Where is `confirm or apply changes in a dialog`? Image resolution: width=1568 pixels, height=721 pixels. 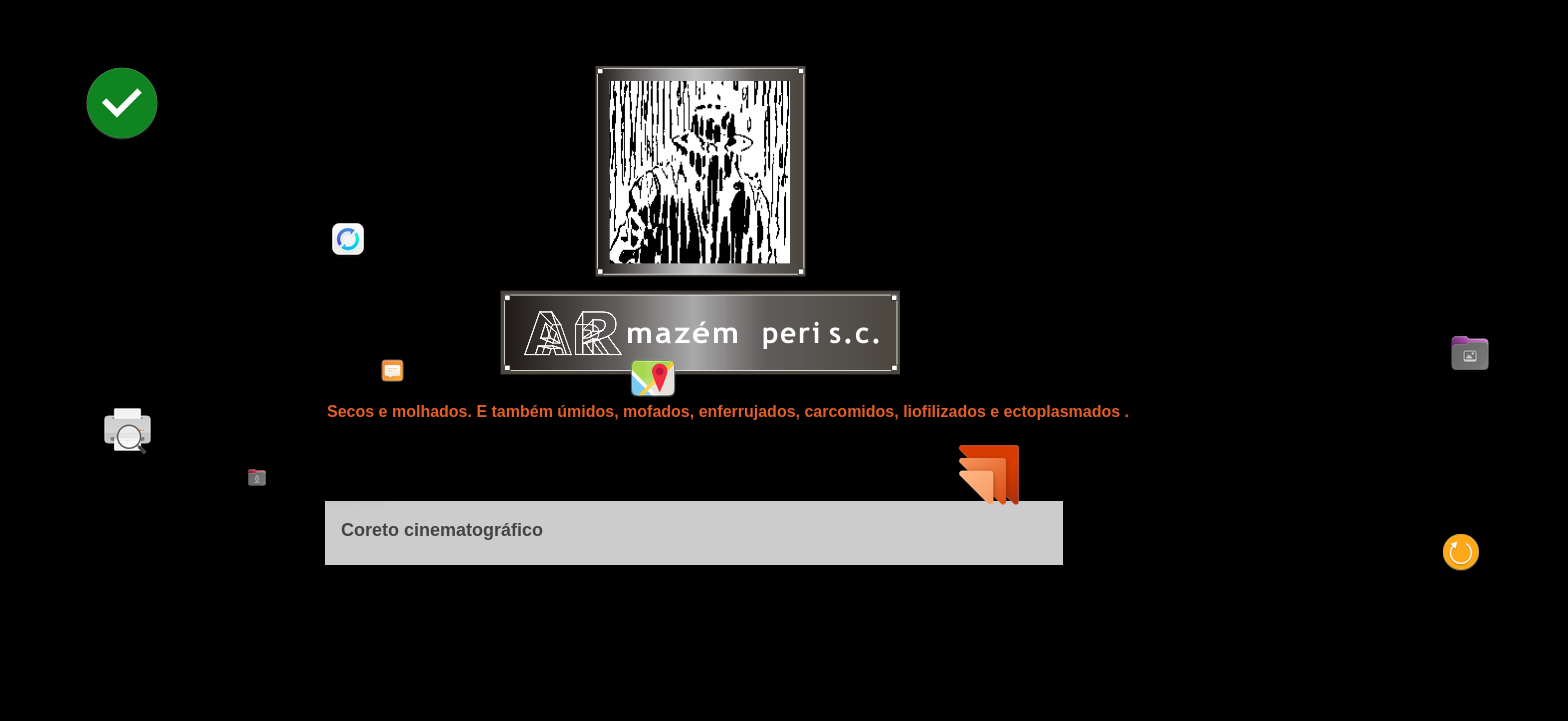 confirm or apply changes in a dialog is located at coordinates (122, 103).